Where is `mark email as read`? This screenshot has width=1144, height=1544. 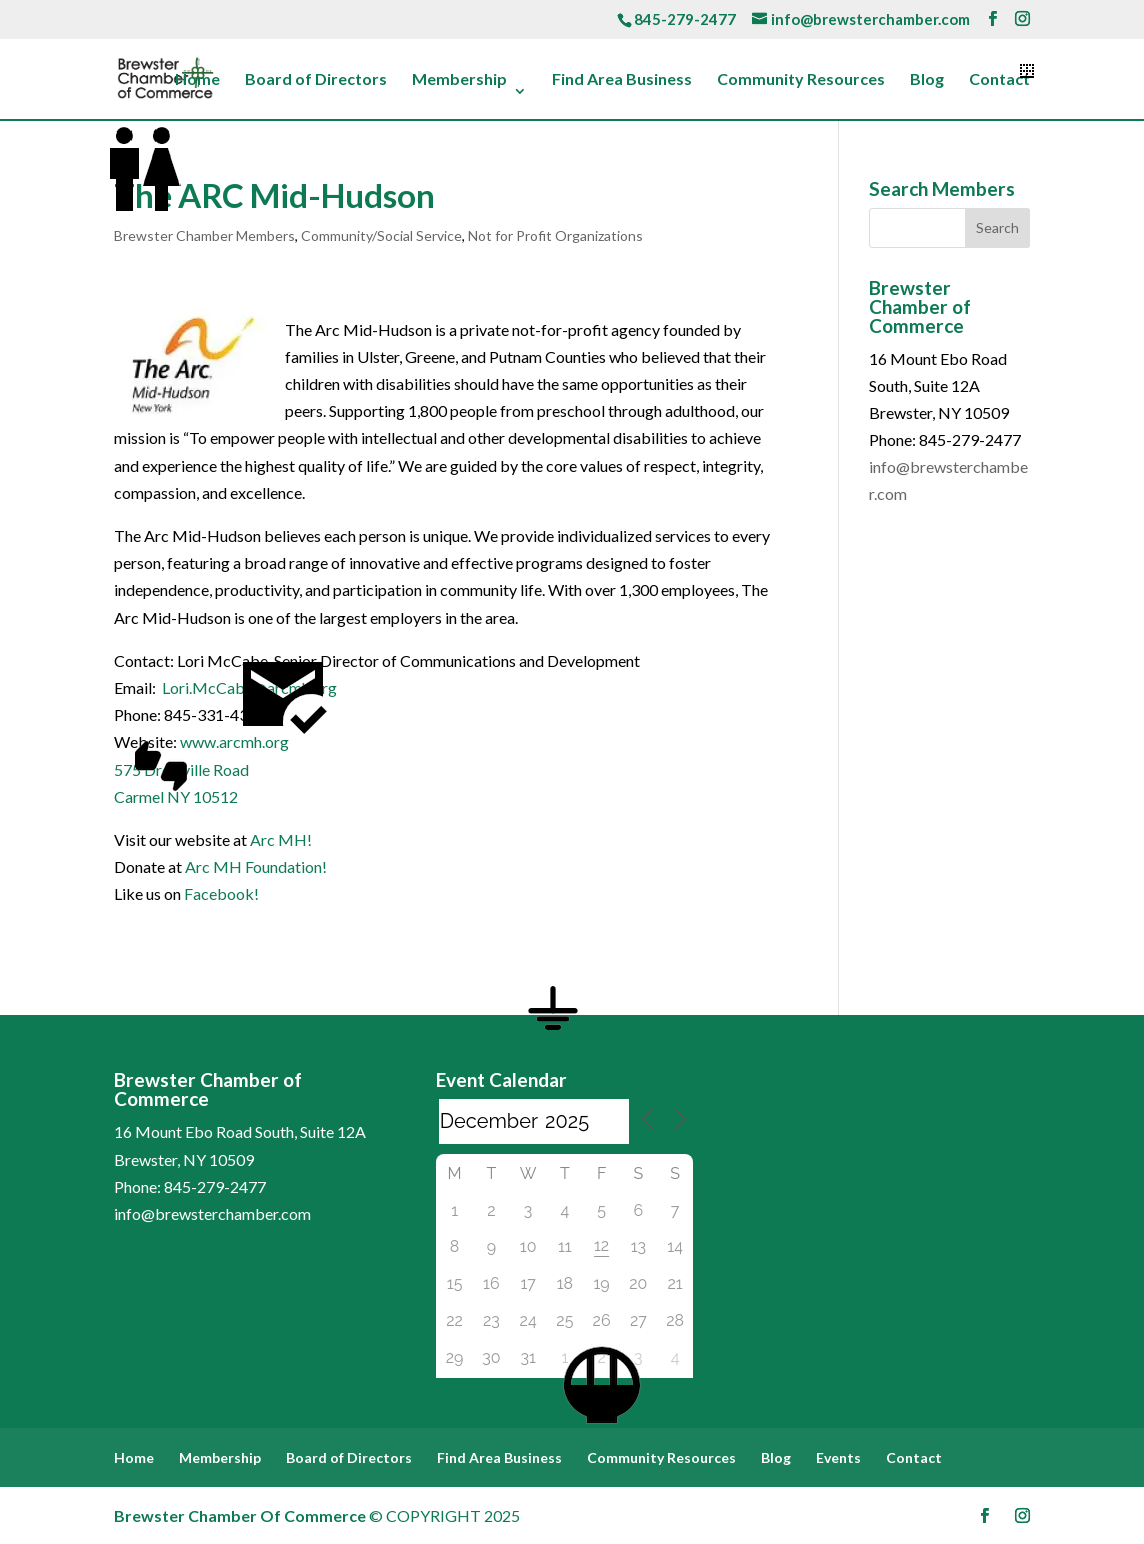 mark email as read is located at coordinates (283, 694).